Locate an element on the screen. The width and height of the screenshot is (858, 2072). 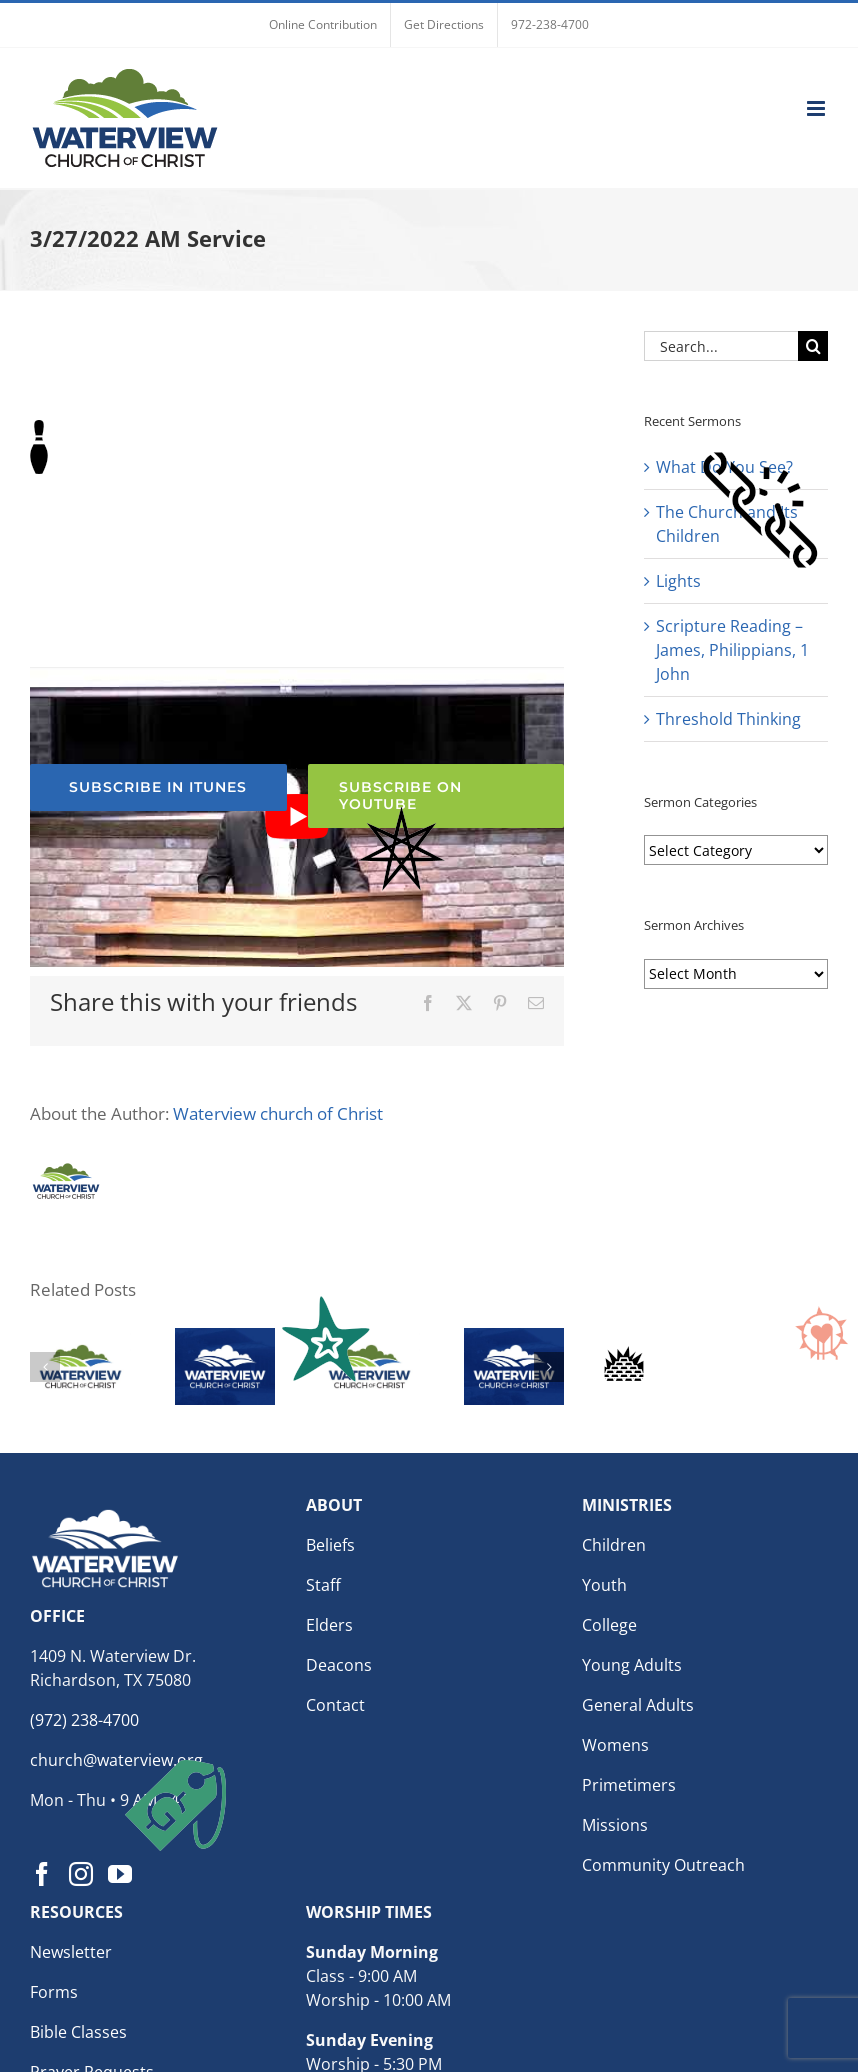
indicates damage or health loss in a game is located at coordinates (822, 1333).